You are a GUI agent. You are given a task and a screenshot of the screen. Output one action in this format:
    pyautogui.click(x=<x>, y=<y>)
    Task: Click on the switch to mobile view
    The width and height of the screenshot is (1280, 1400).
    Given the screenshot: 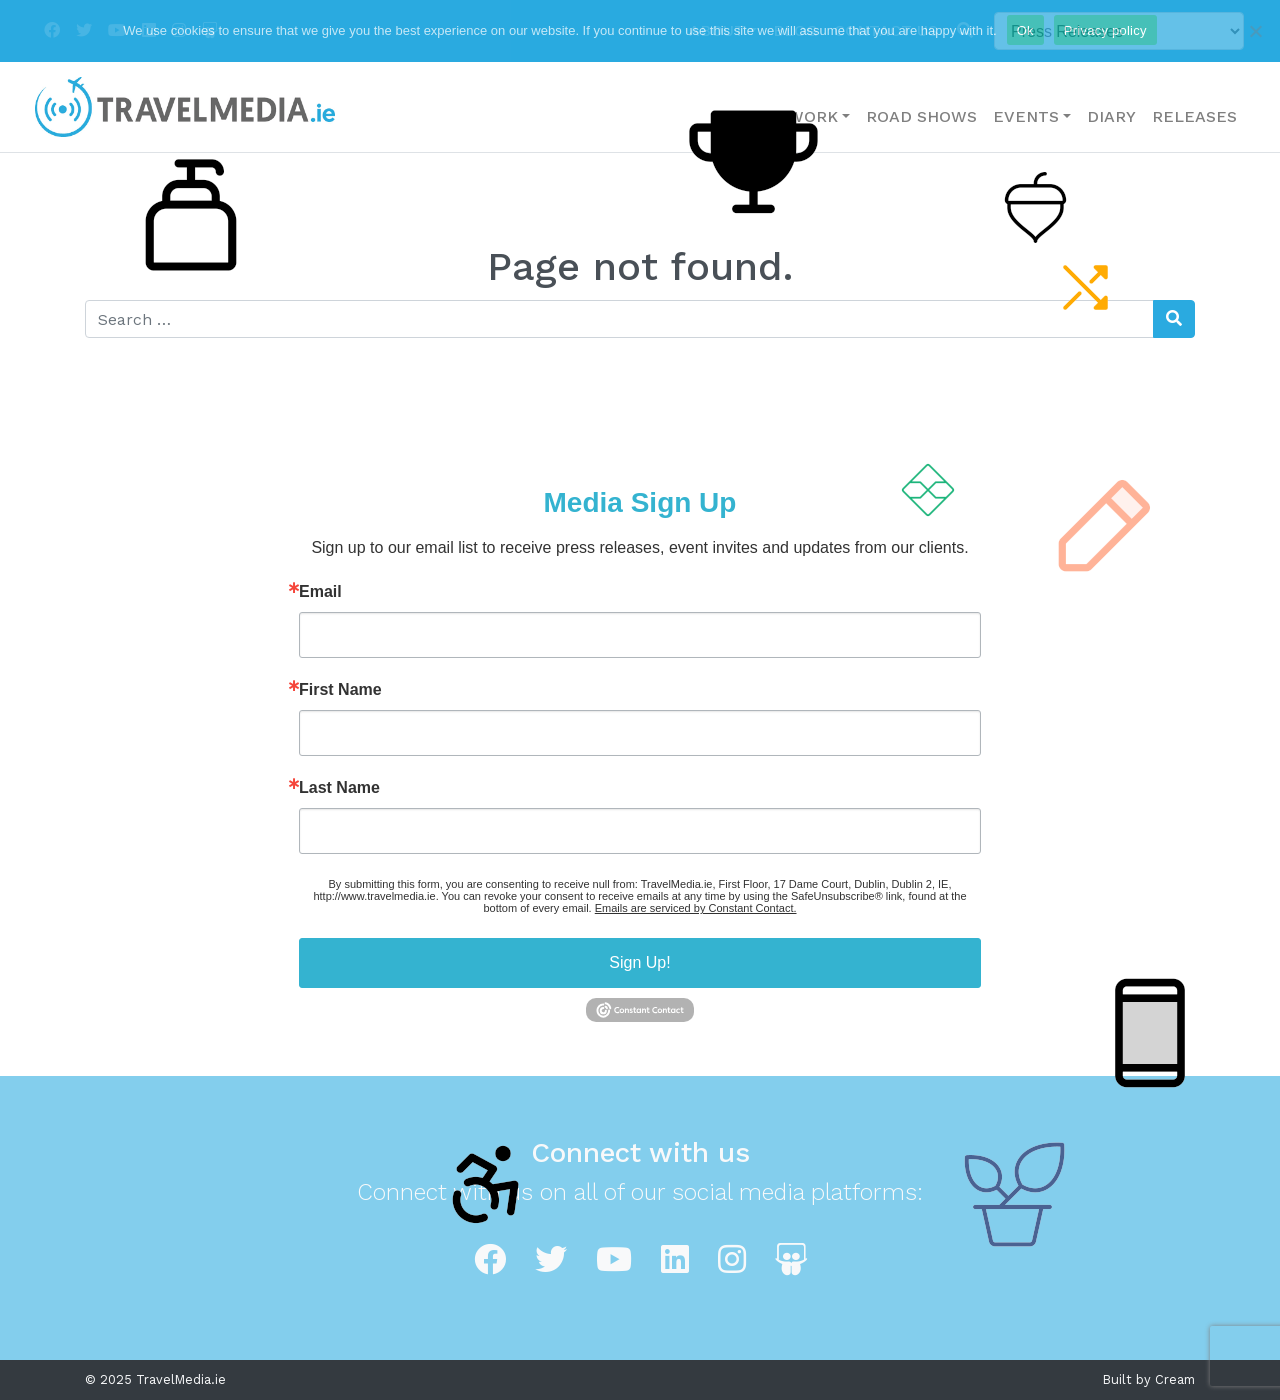 What is the action you would take?
    pyautogui.click(x=1150, y=1033)
    